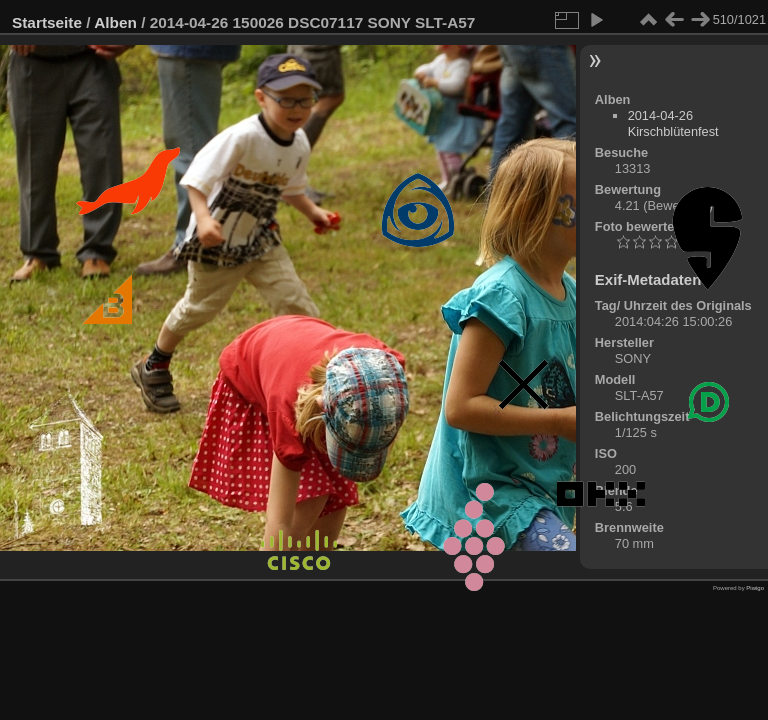  I want to click on open the Swiggy food delivery app, so click(707, 238).